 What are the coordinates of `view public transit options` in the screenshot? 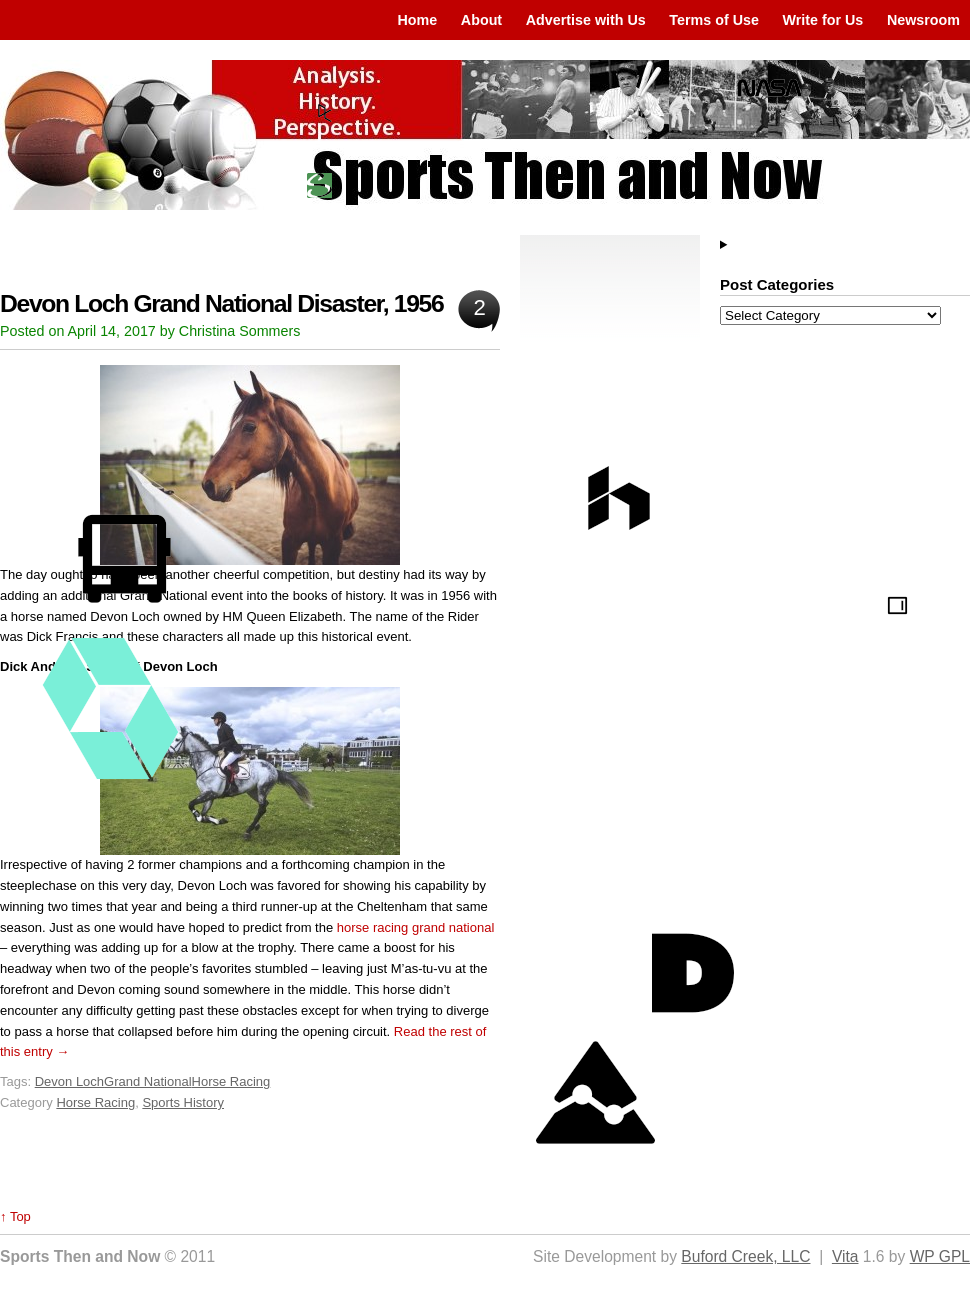 It's located at (124, 556).